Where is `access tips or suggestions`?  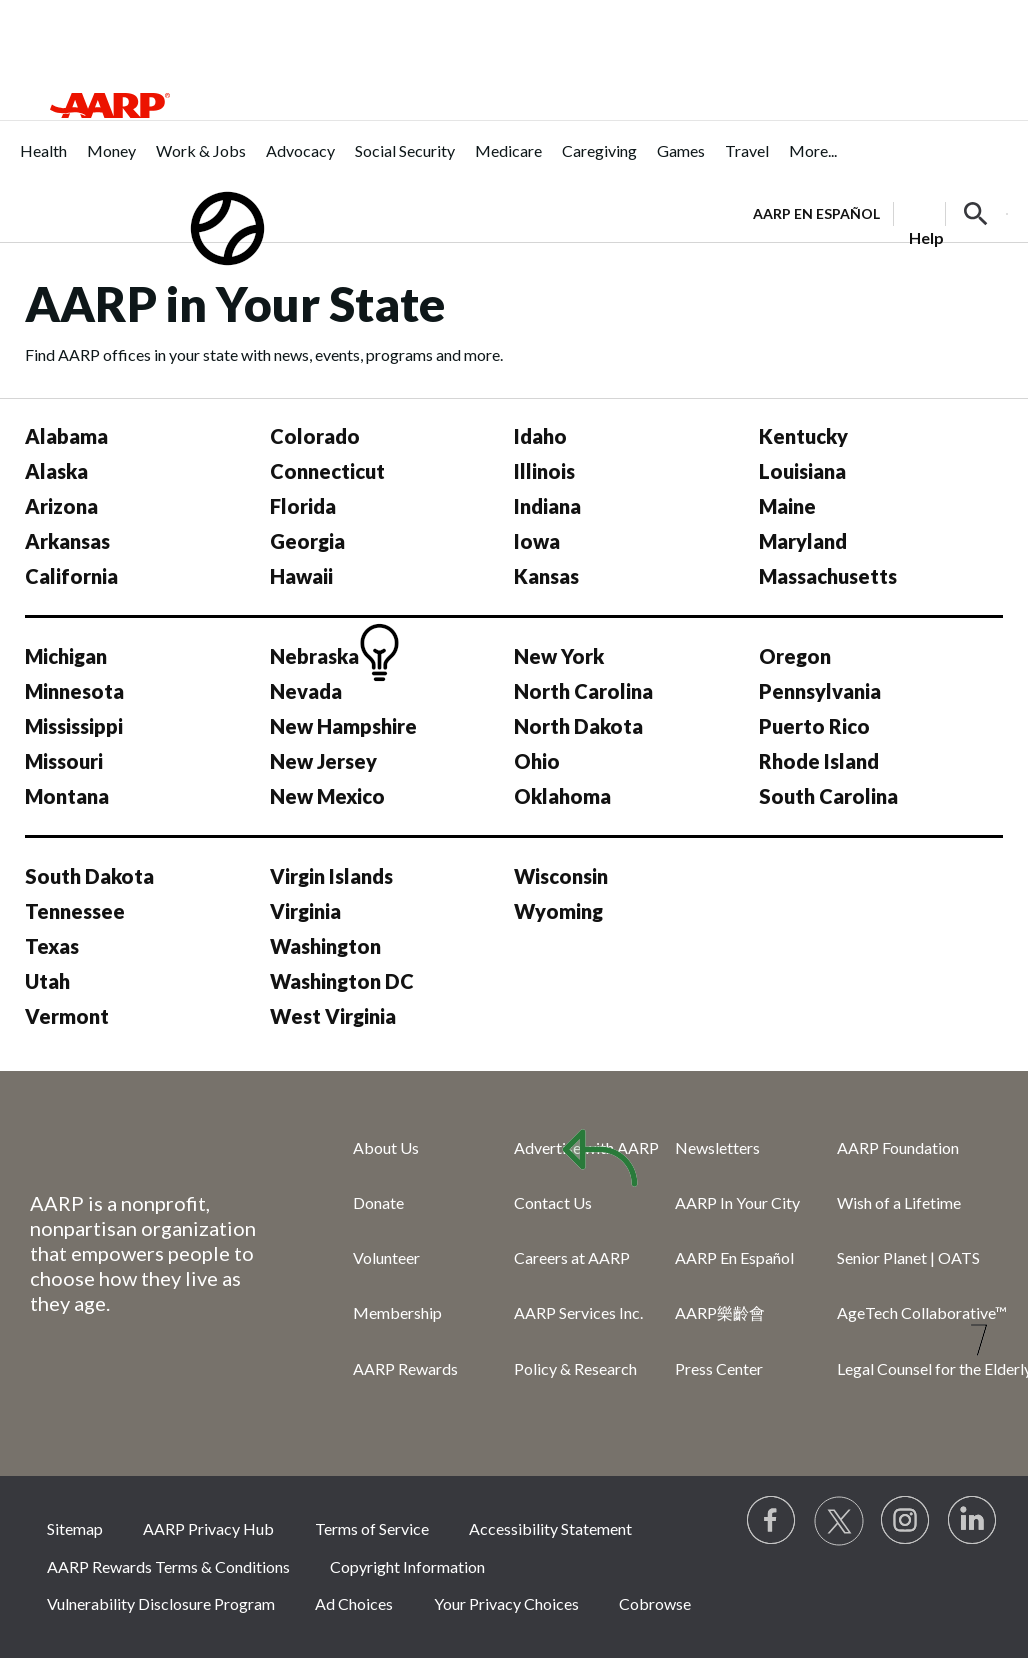 access tips or suggestions is located at coordinates (379, 652).